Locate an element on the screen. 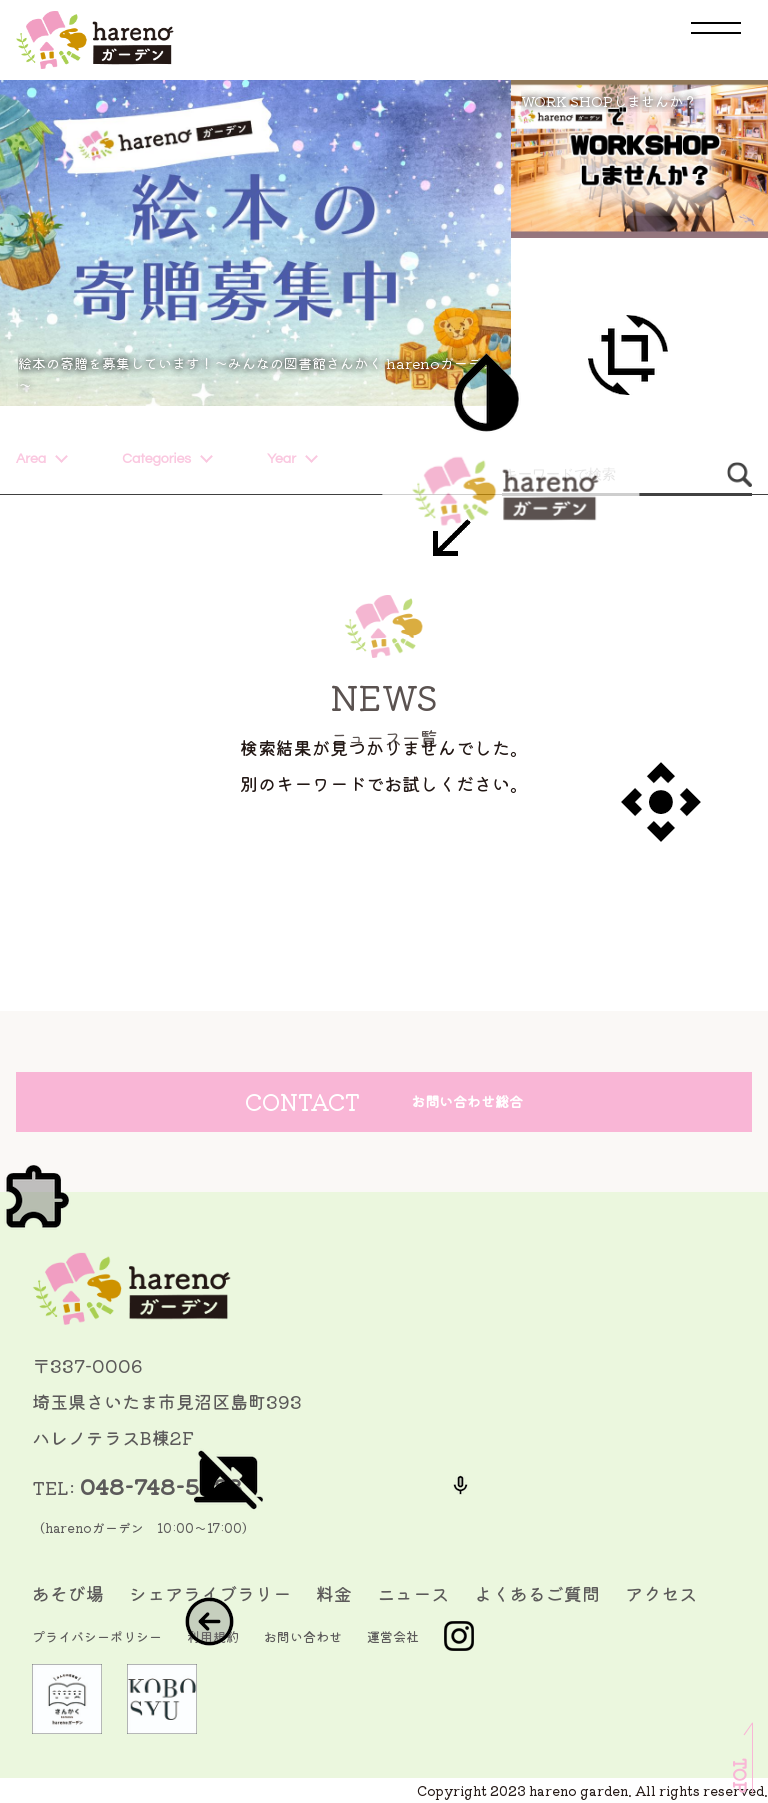  pan or move camera position is located at coordinates (661, 802).